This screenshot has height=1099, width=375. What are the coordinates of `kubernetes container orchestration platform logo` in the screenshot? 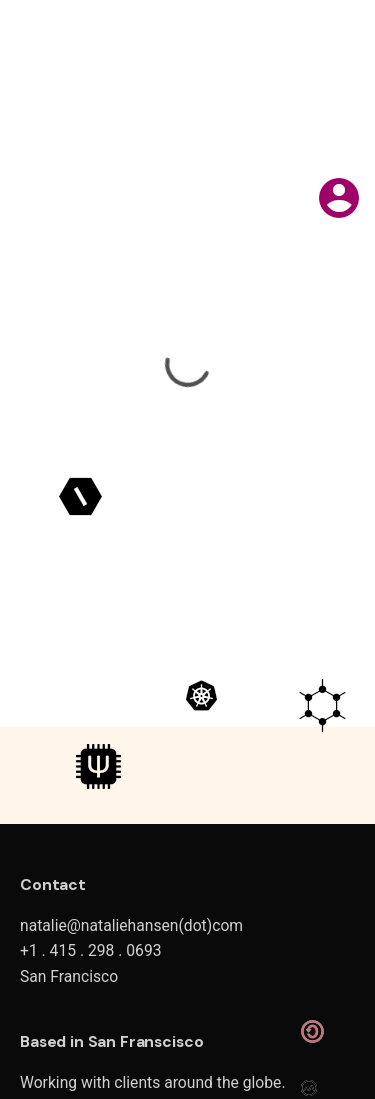 It's located at (201, 695).